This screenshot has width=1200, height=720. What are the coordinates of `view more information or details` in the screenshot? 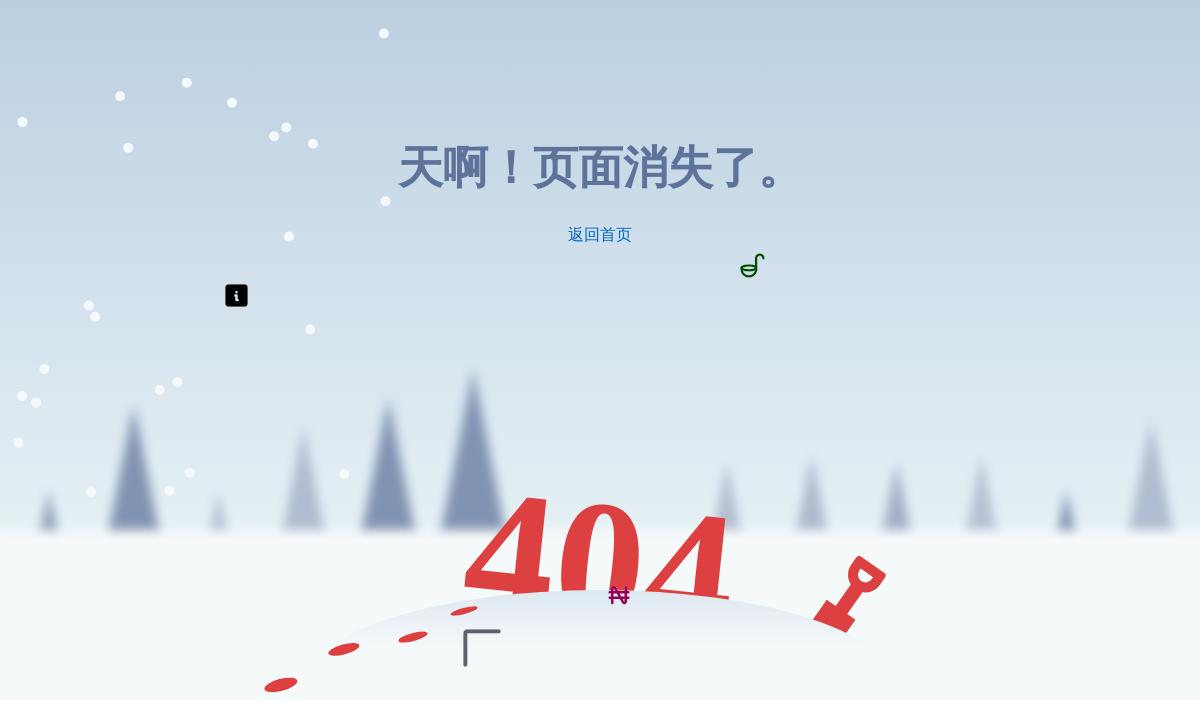 It's located at (236, 295).